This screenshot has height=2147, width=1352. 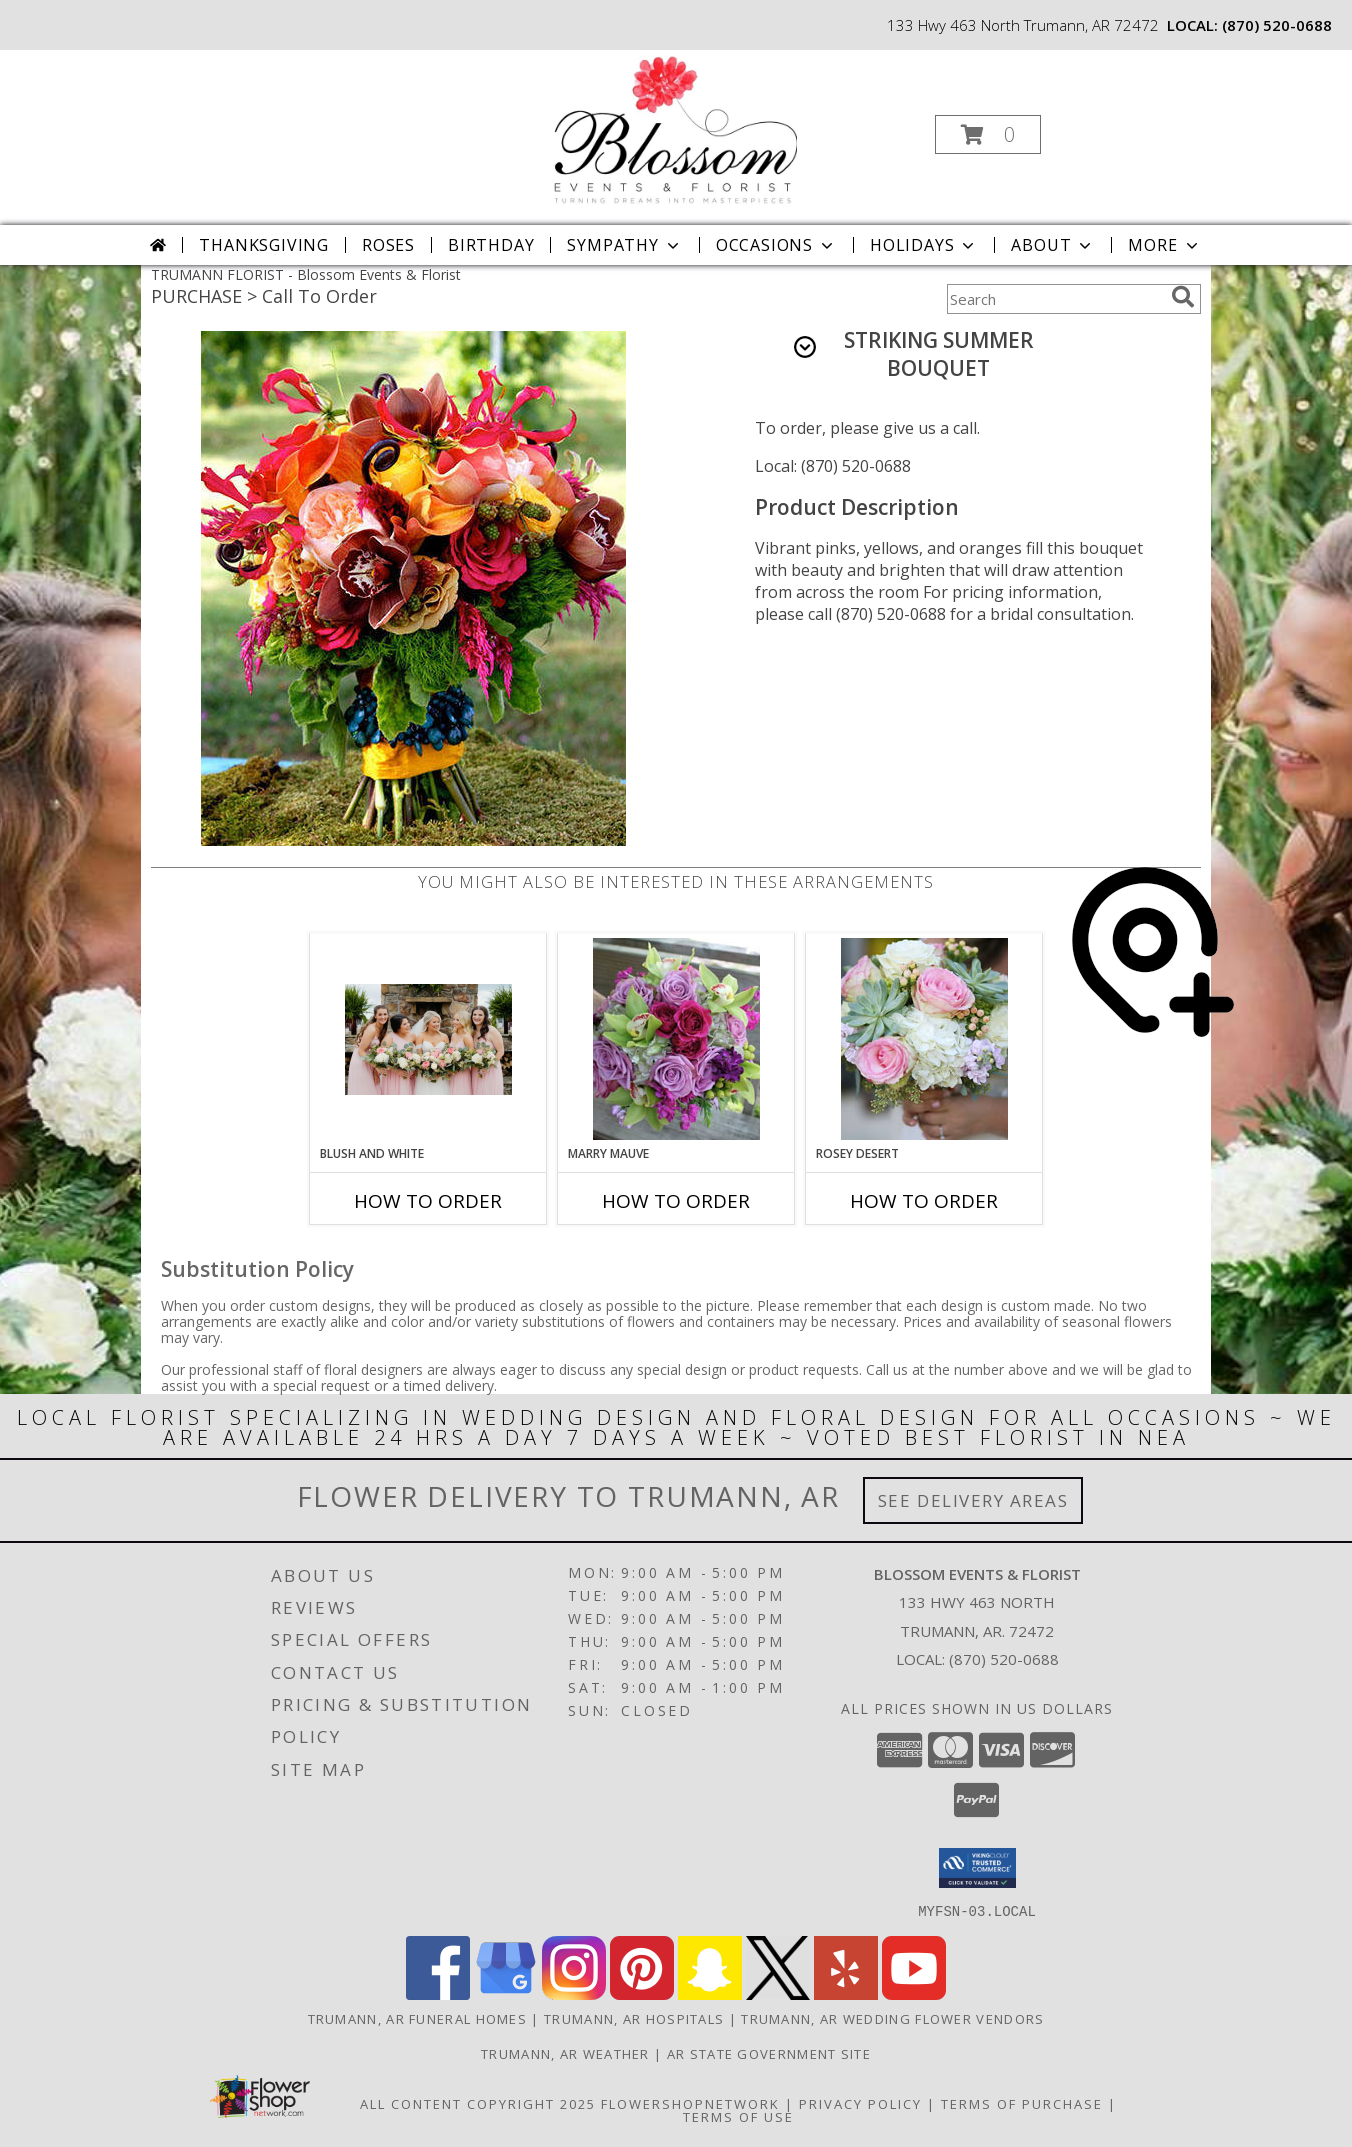 What do you see at coordinates (805, 347) in the screenshot?
I see `expand dropdown menu or section` at bounding box center [805, 347].